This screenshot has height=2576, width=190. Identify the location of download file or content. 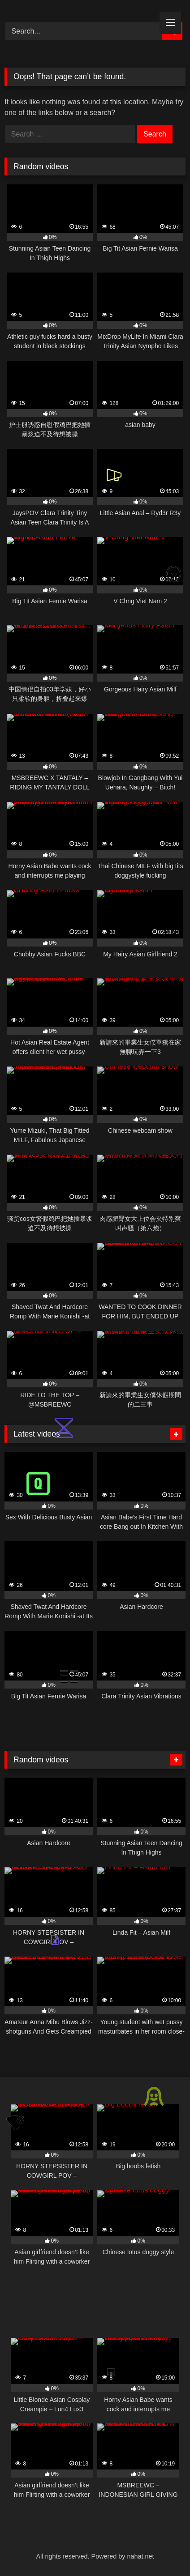
(173, 573).